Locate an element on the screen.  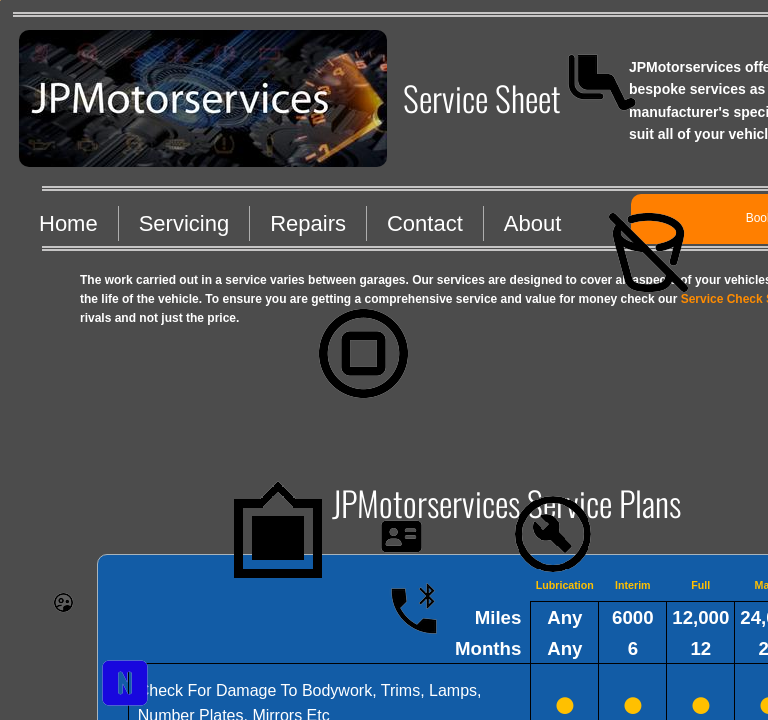
view contact details is located at coordinates (401, 536).